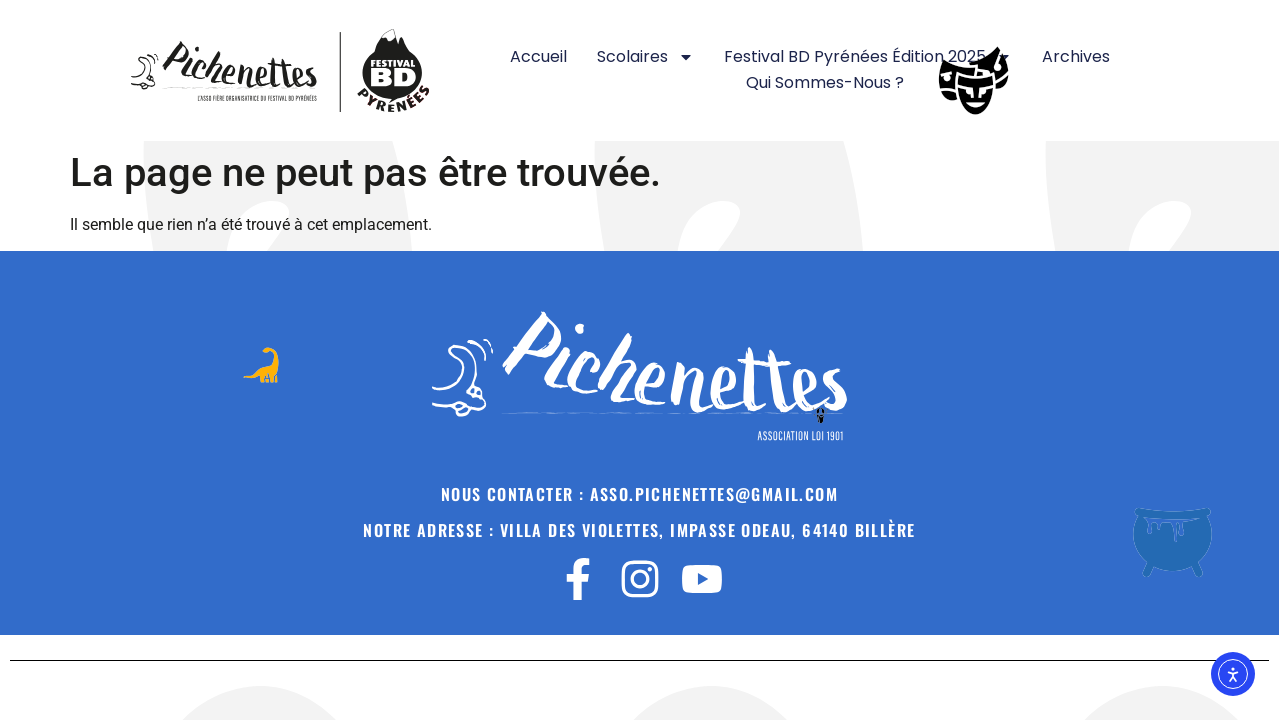 This screenshot has height=720, width=1279. Describe the element at coordinates (973, 79) in the screenshot. I see `access theater or entertainment section` at that location.